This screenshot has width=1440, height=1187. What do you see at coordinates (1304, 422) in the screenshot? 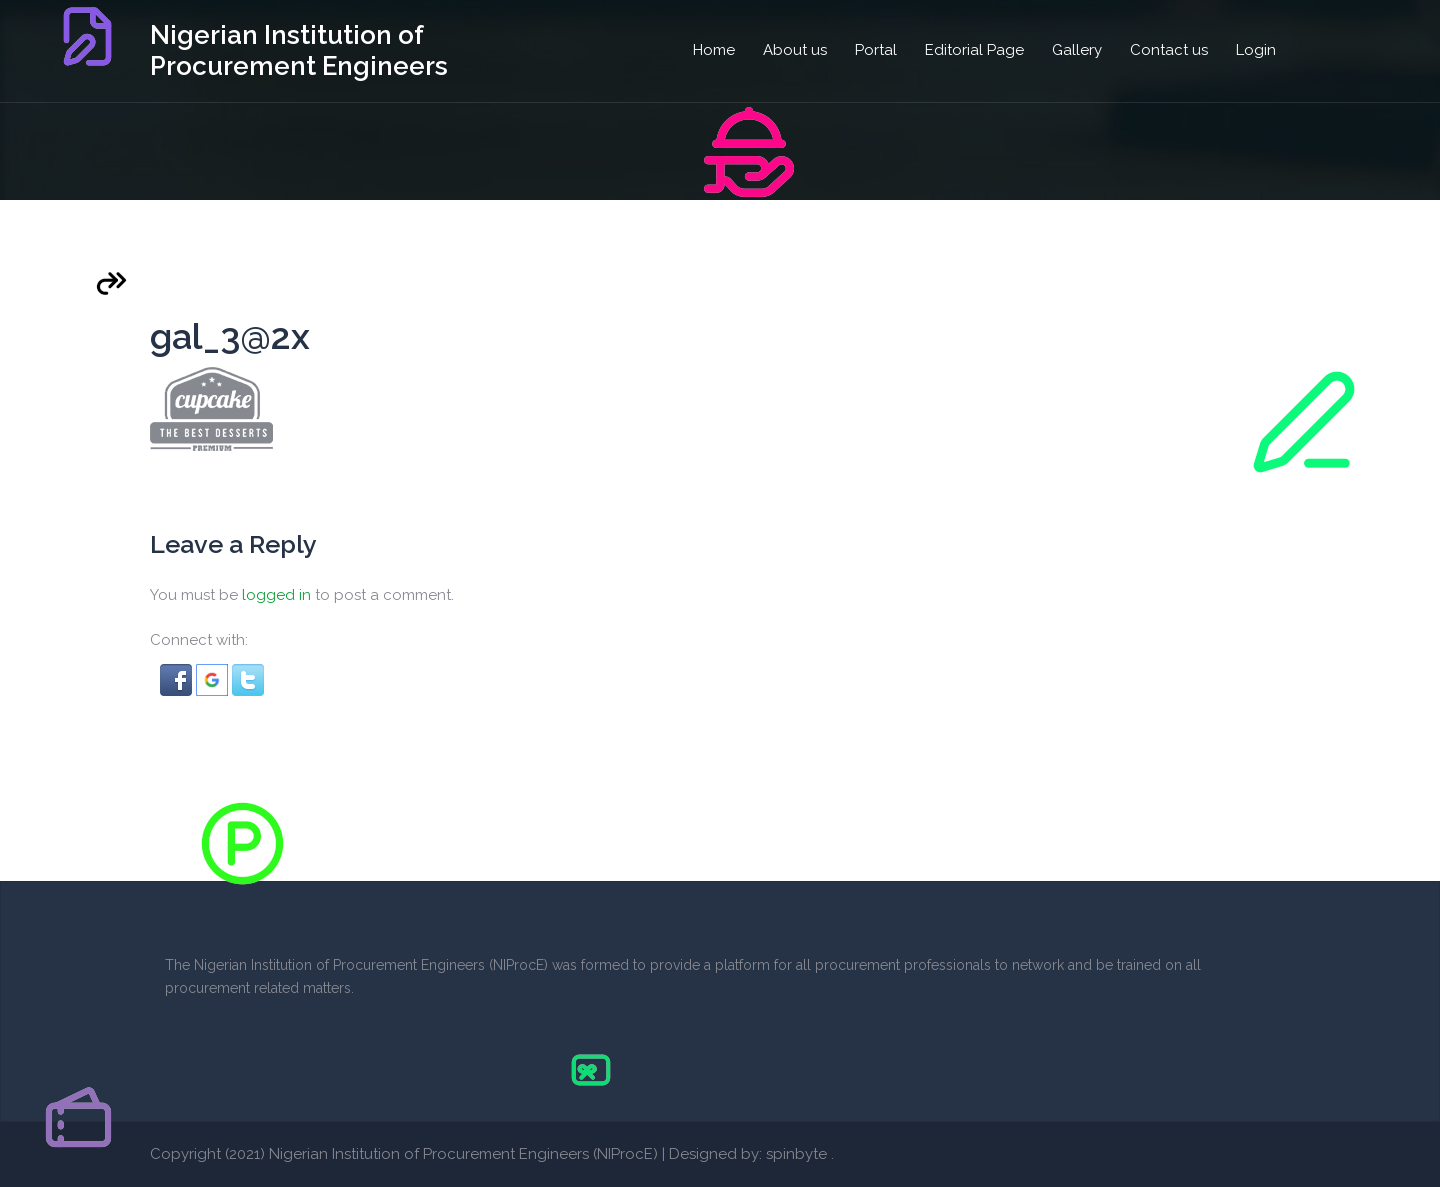
I see `edit text or content` at bounding box center [1304, 422].